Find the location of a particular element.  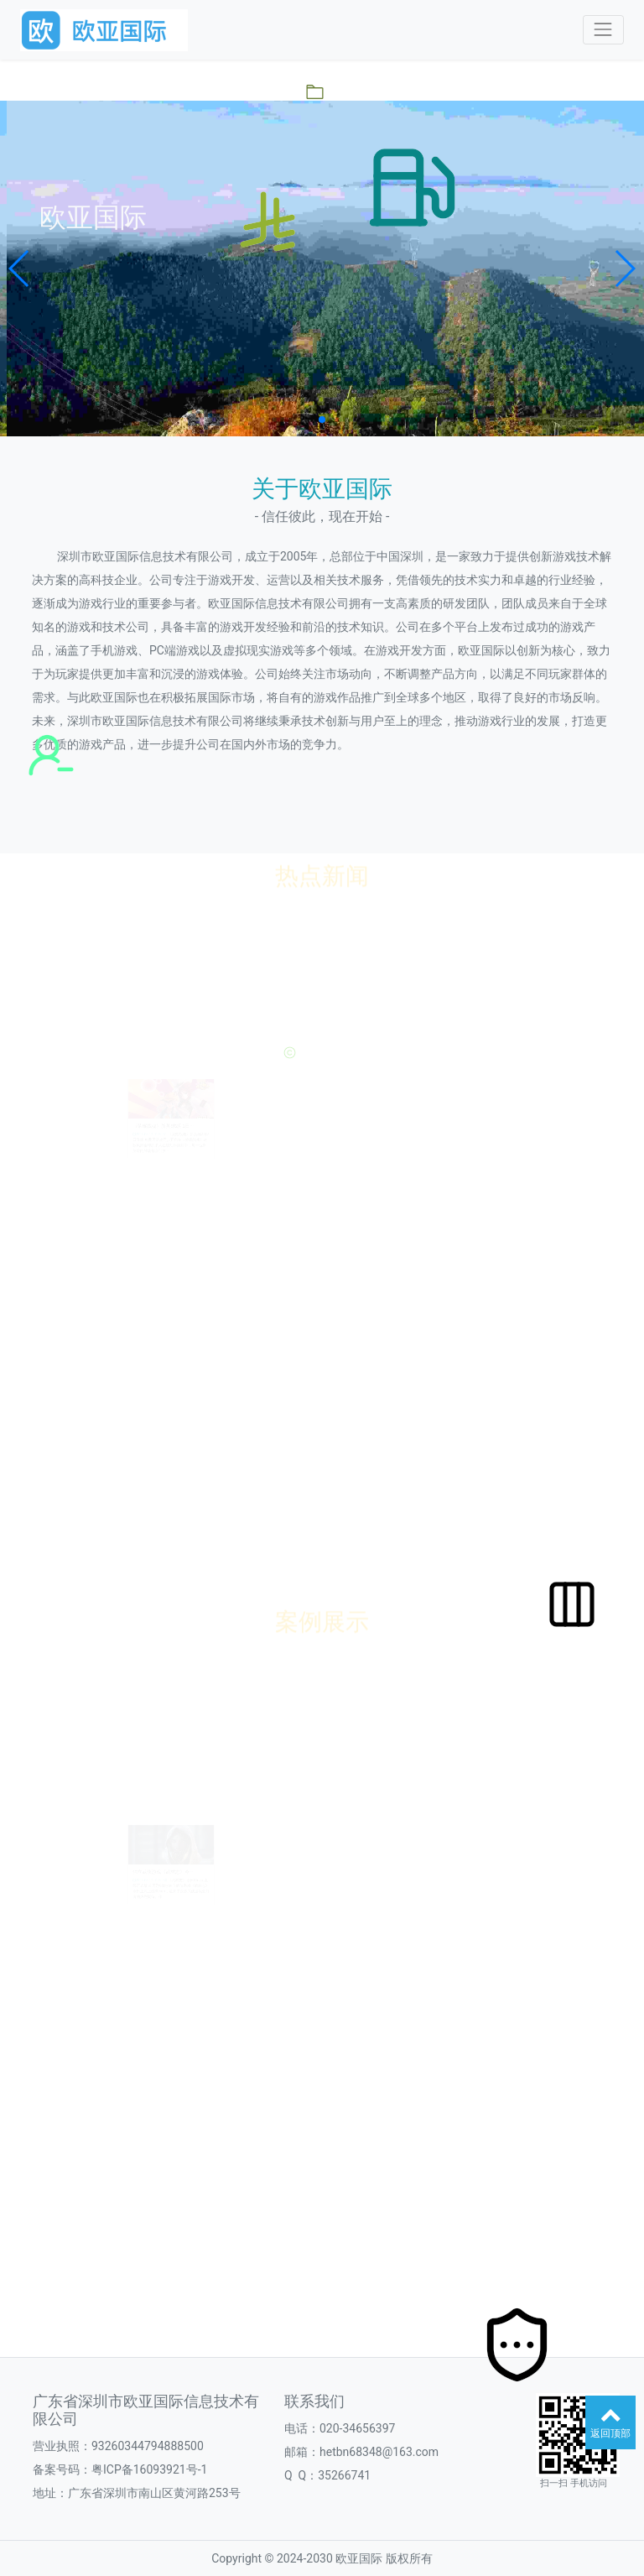

security settings in progress is located at coordinates (517, 2344).